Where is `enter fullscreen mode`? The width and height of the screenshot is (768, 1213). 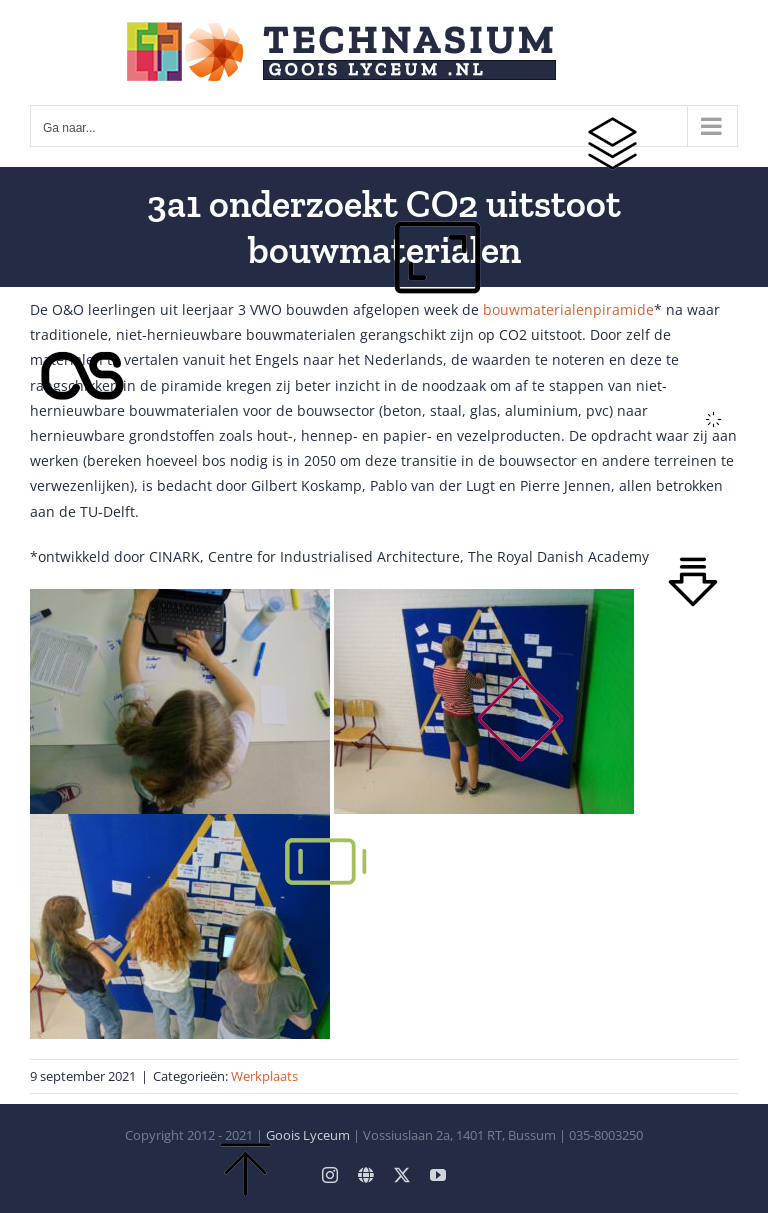 enter fullscreen mode is located at coordinates (437, 257).